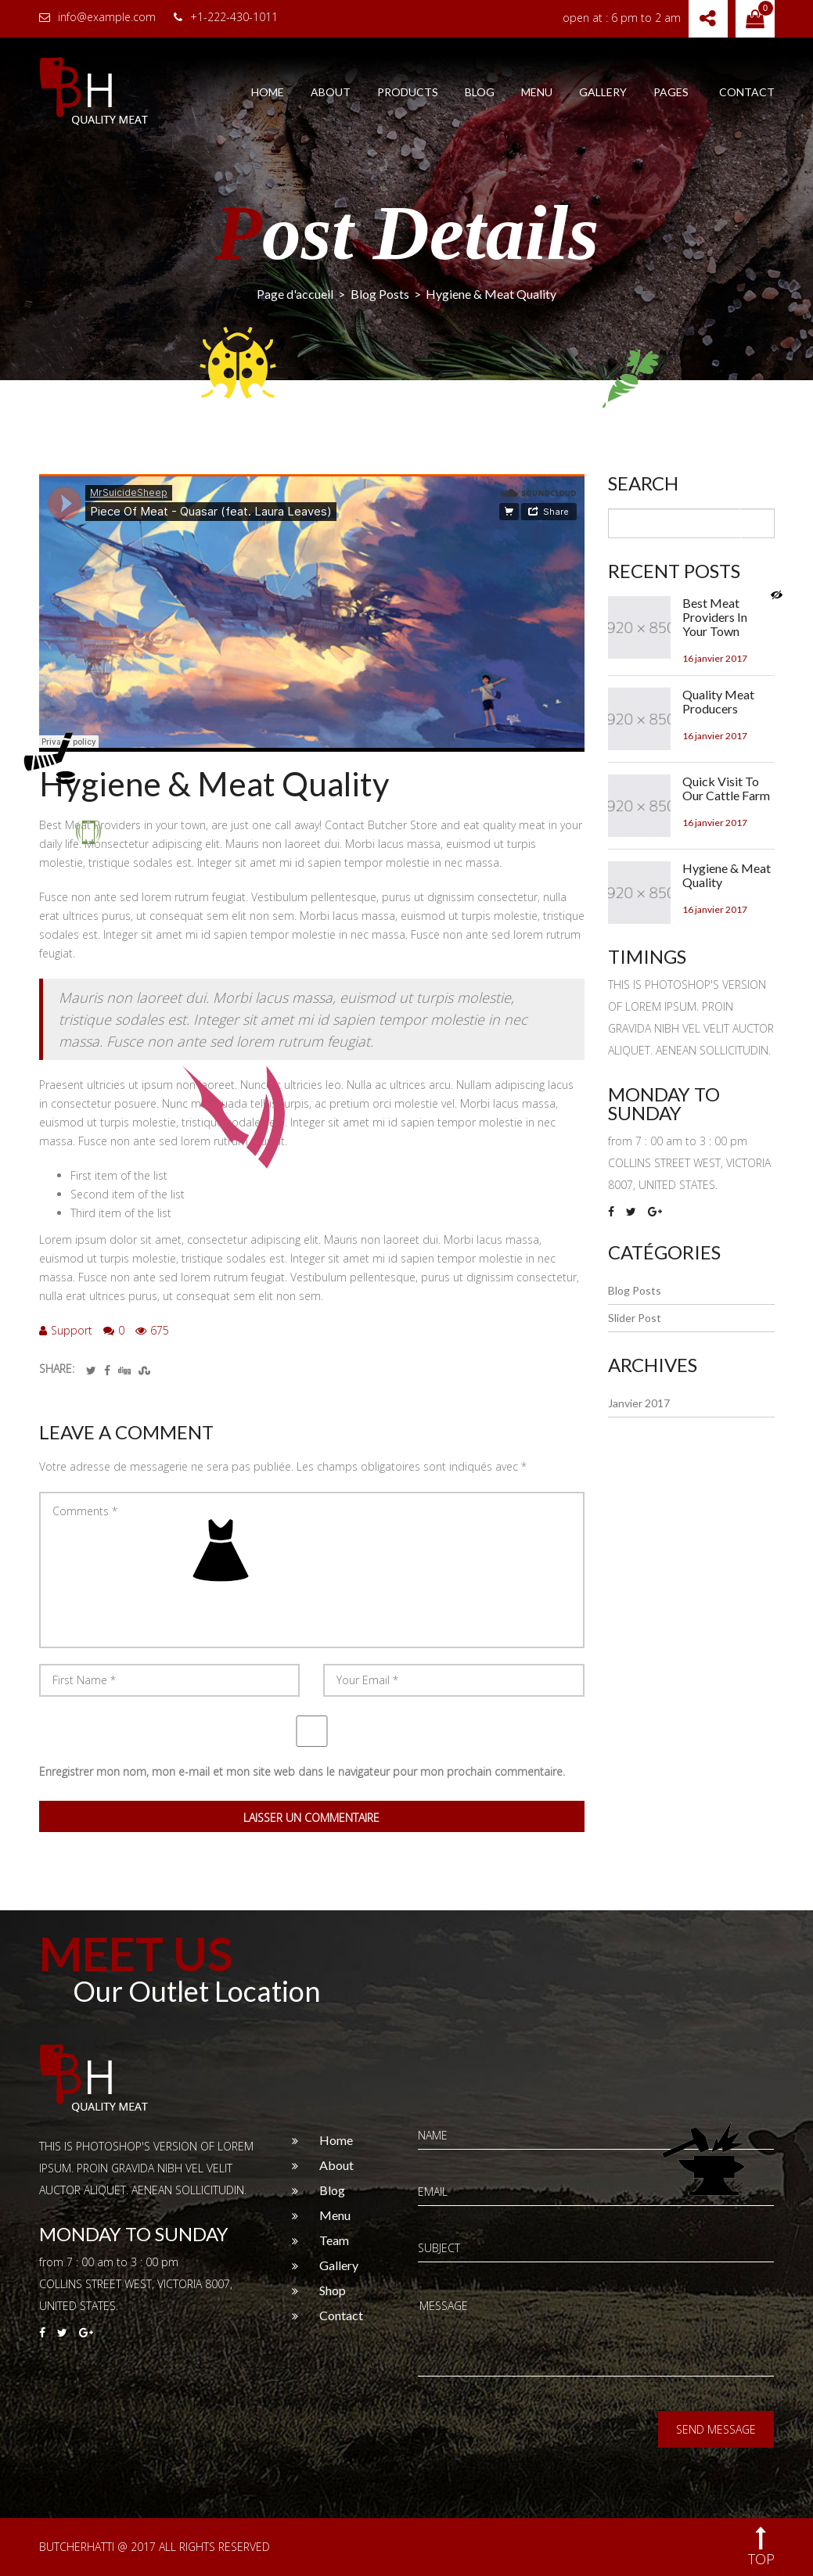 This screenshot has width=813, height=2576. I want to click on indicates a bug or issue in the system, so click(238, 365).